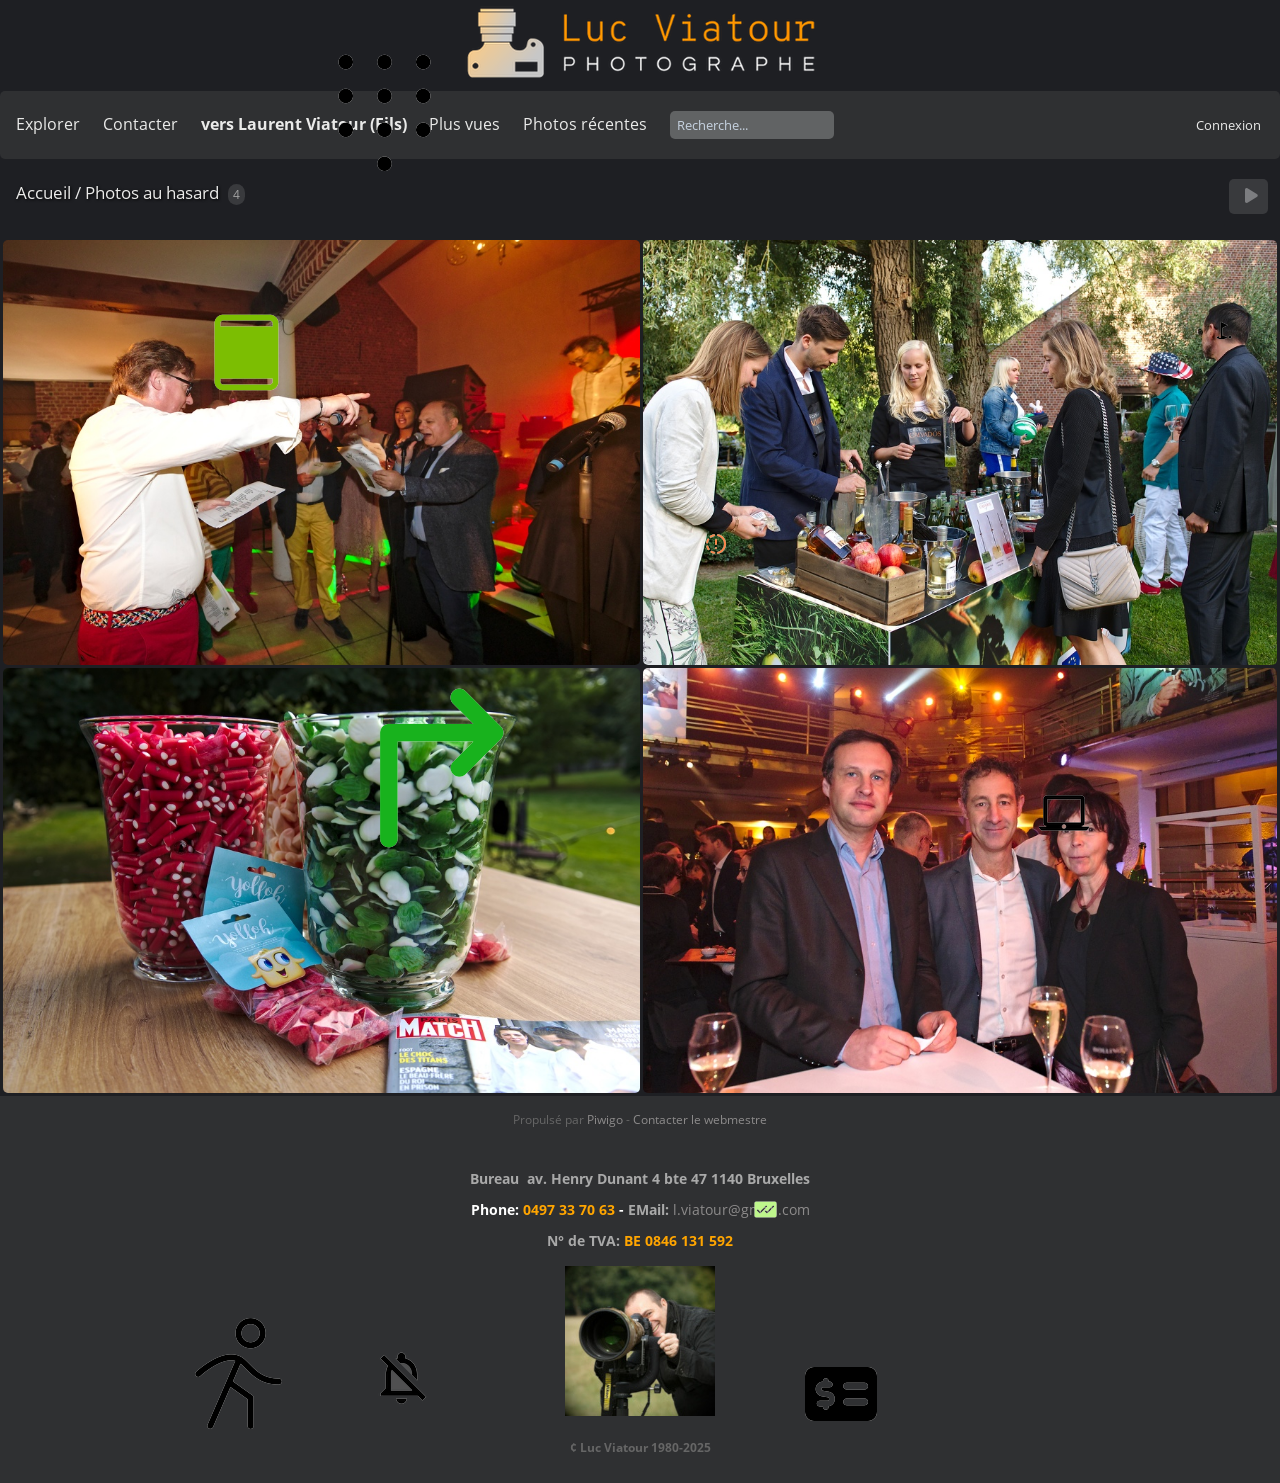 This screenshot has width=1280, height=1483. What do you see at coordinates (716, 544) in the screenshot?
I see `indicates a task in progress with a warning or issue` at bounding box center [716, 544].